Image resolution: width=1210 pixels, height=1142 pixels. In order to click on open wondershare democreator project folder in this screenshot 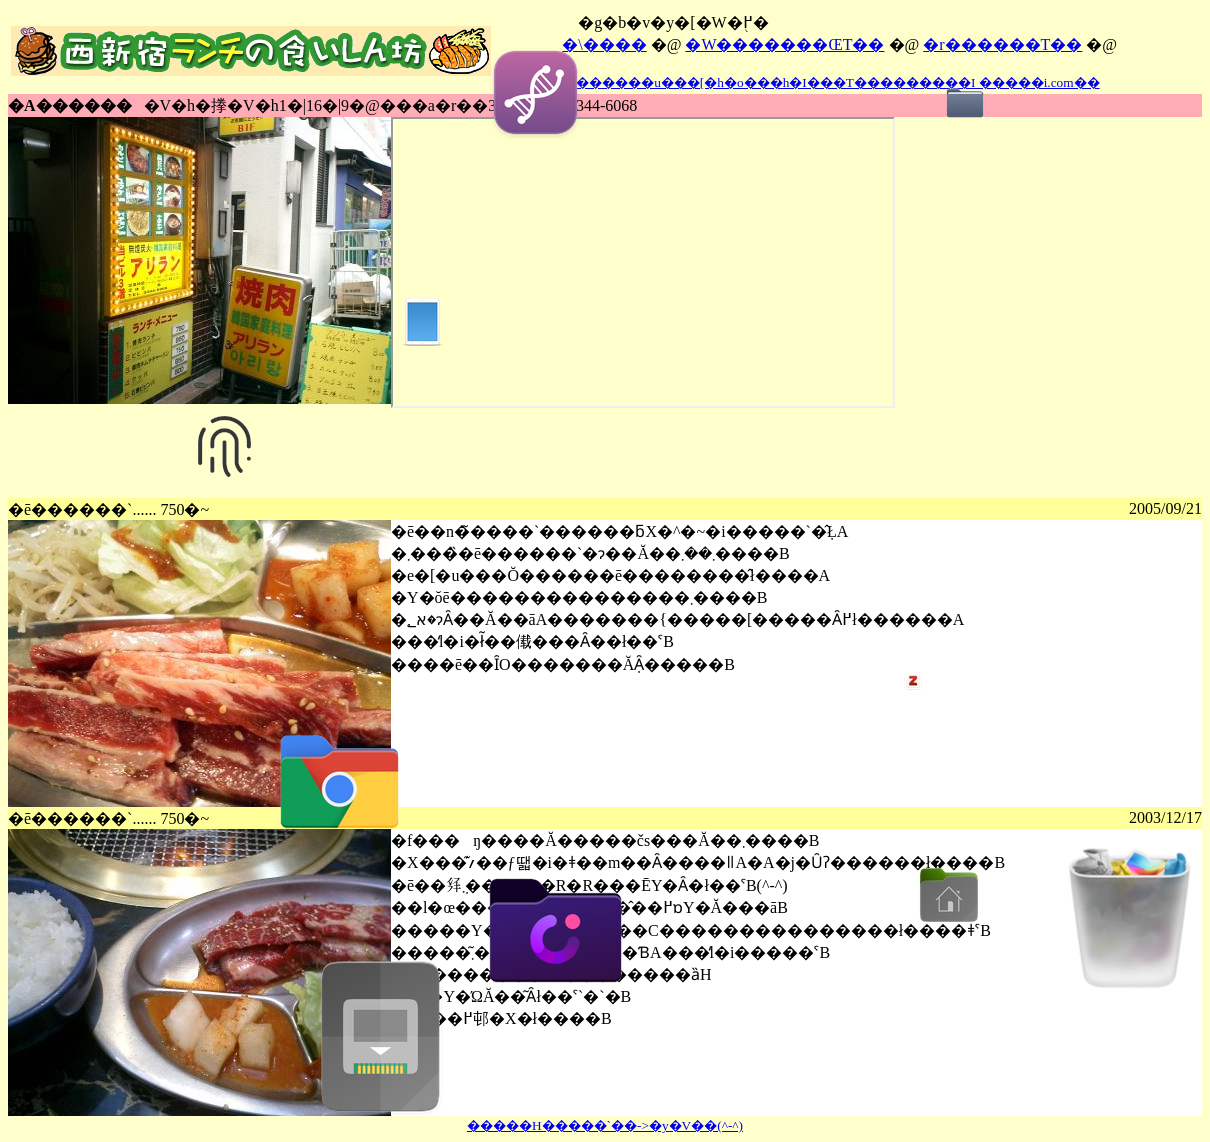, I will do `click(555, 934)`.